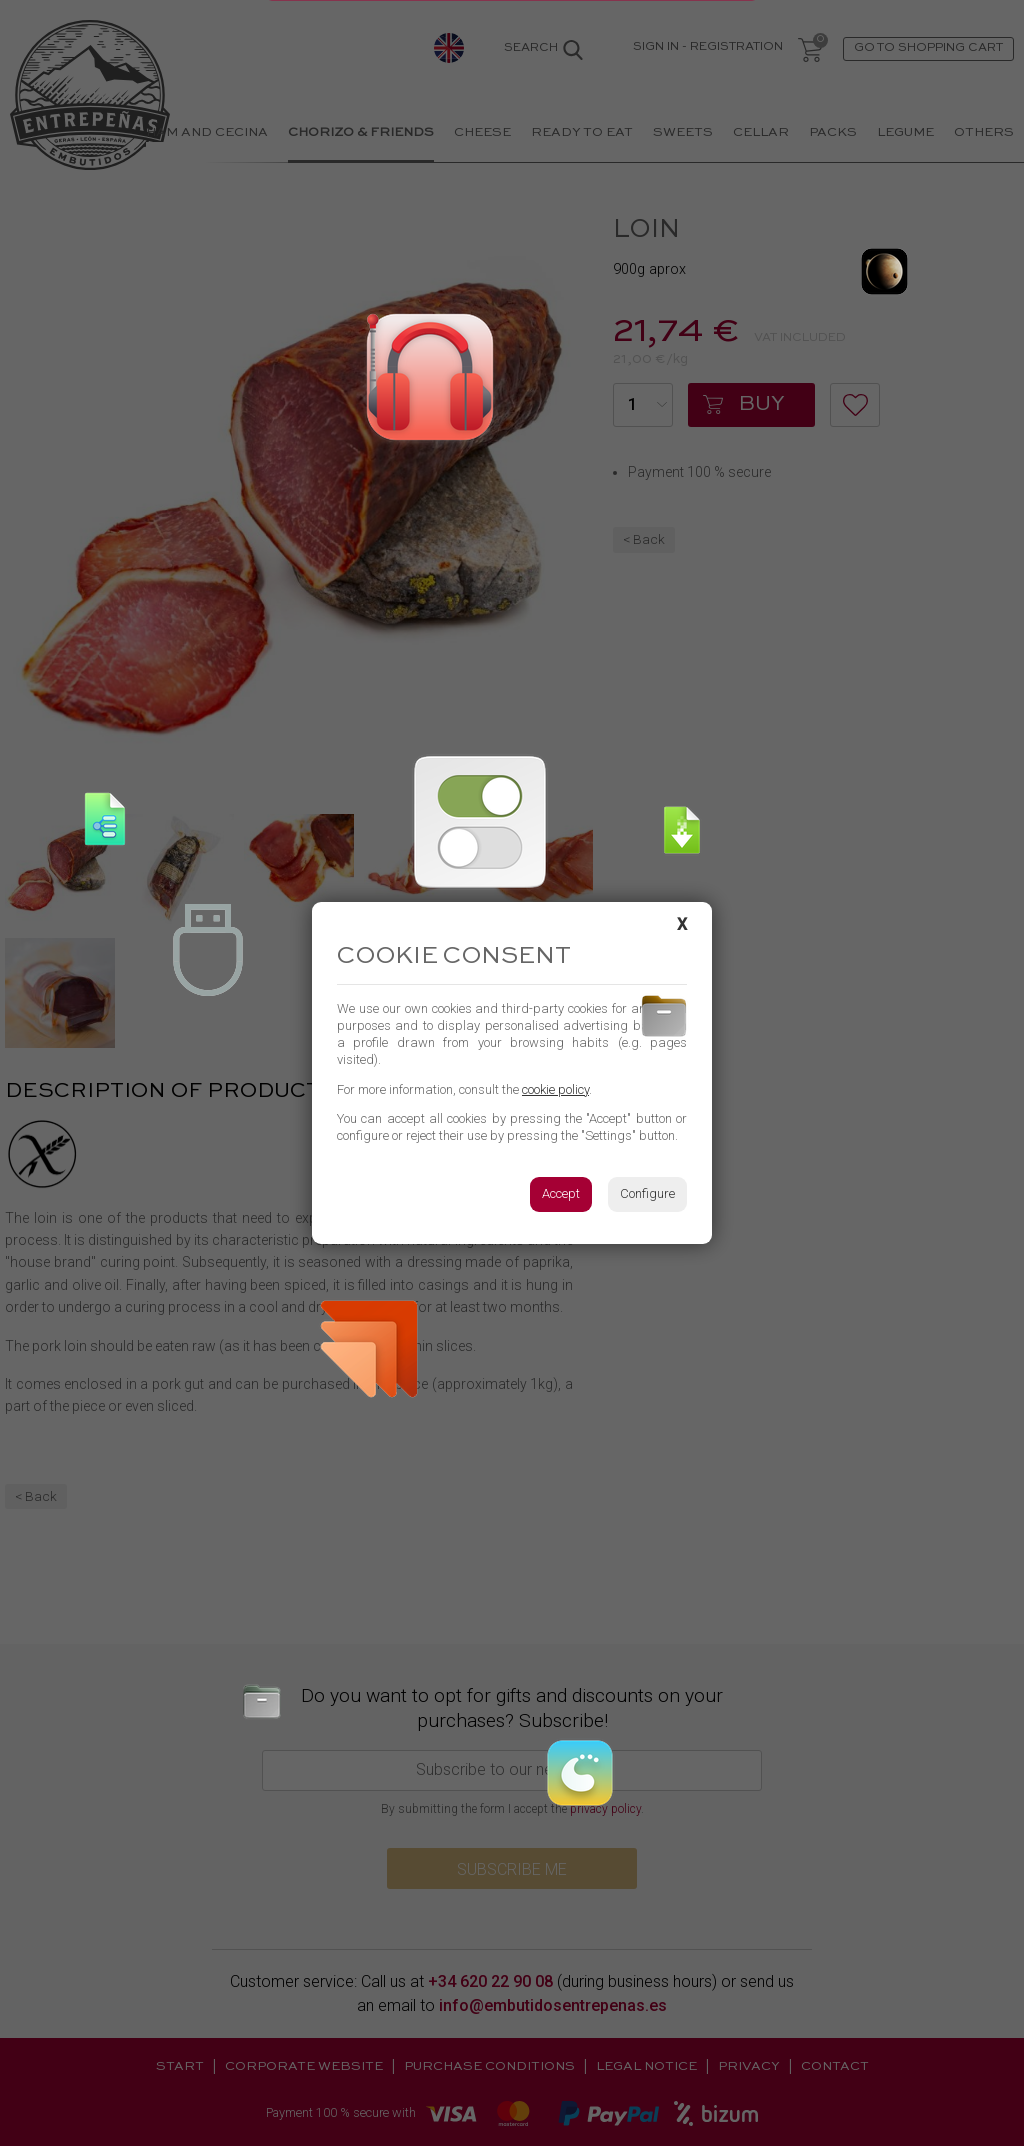  I want to click on minder mind-mapping file type, so click(105, 820).